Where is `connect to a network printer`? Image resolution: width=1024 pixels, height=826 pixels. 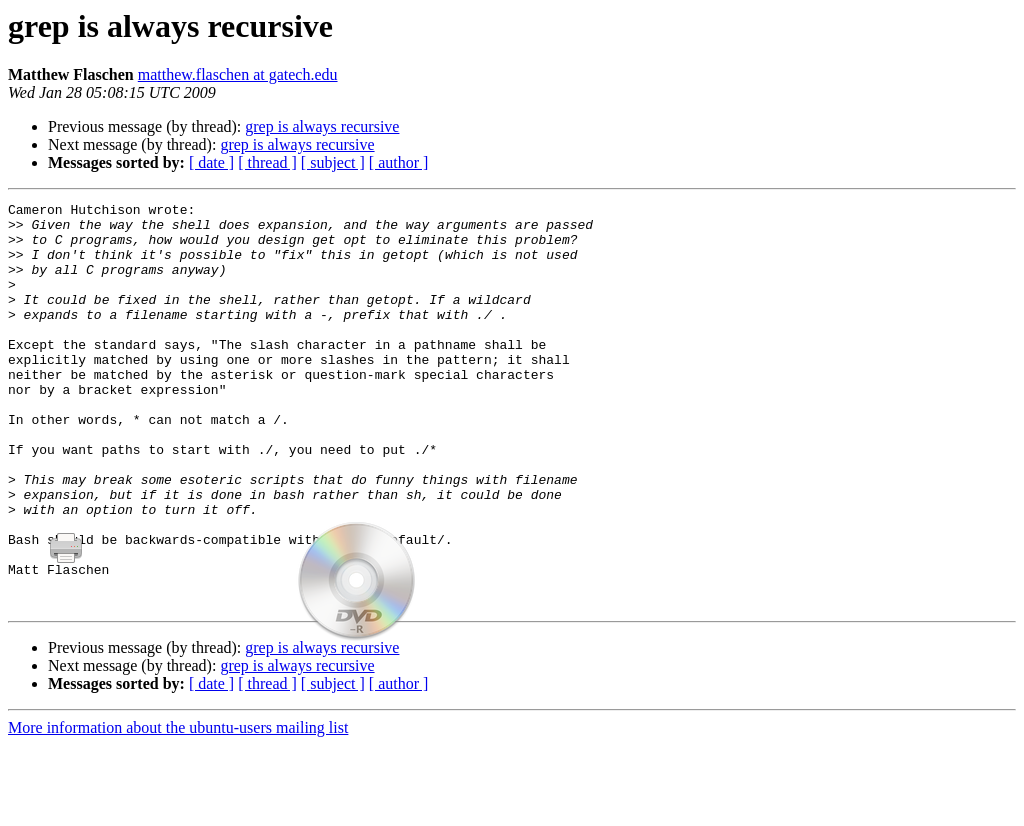 connect to a network printer is located at coordinates (66, 548).